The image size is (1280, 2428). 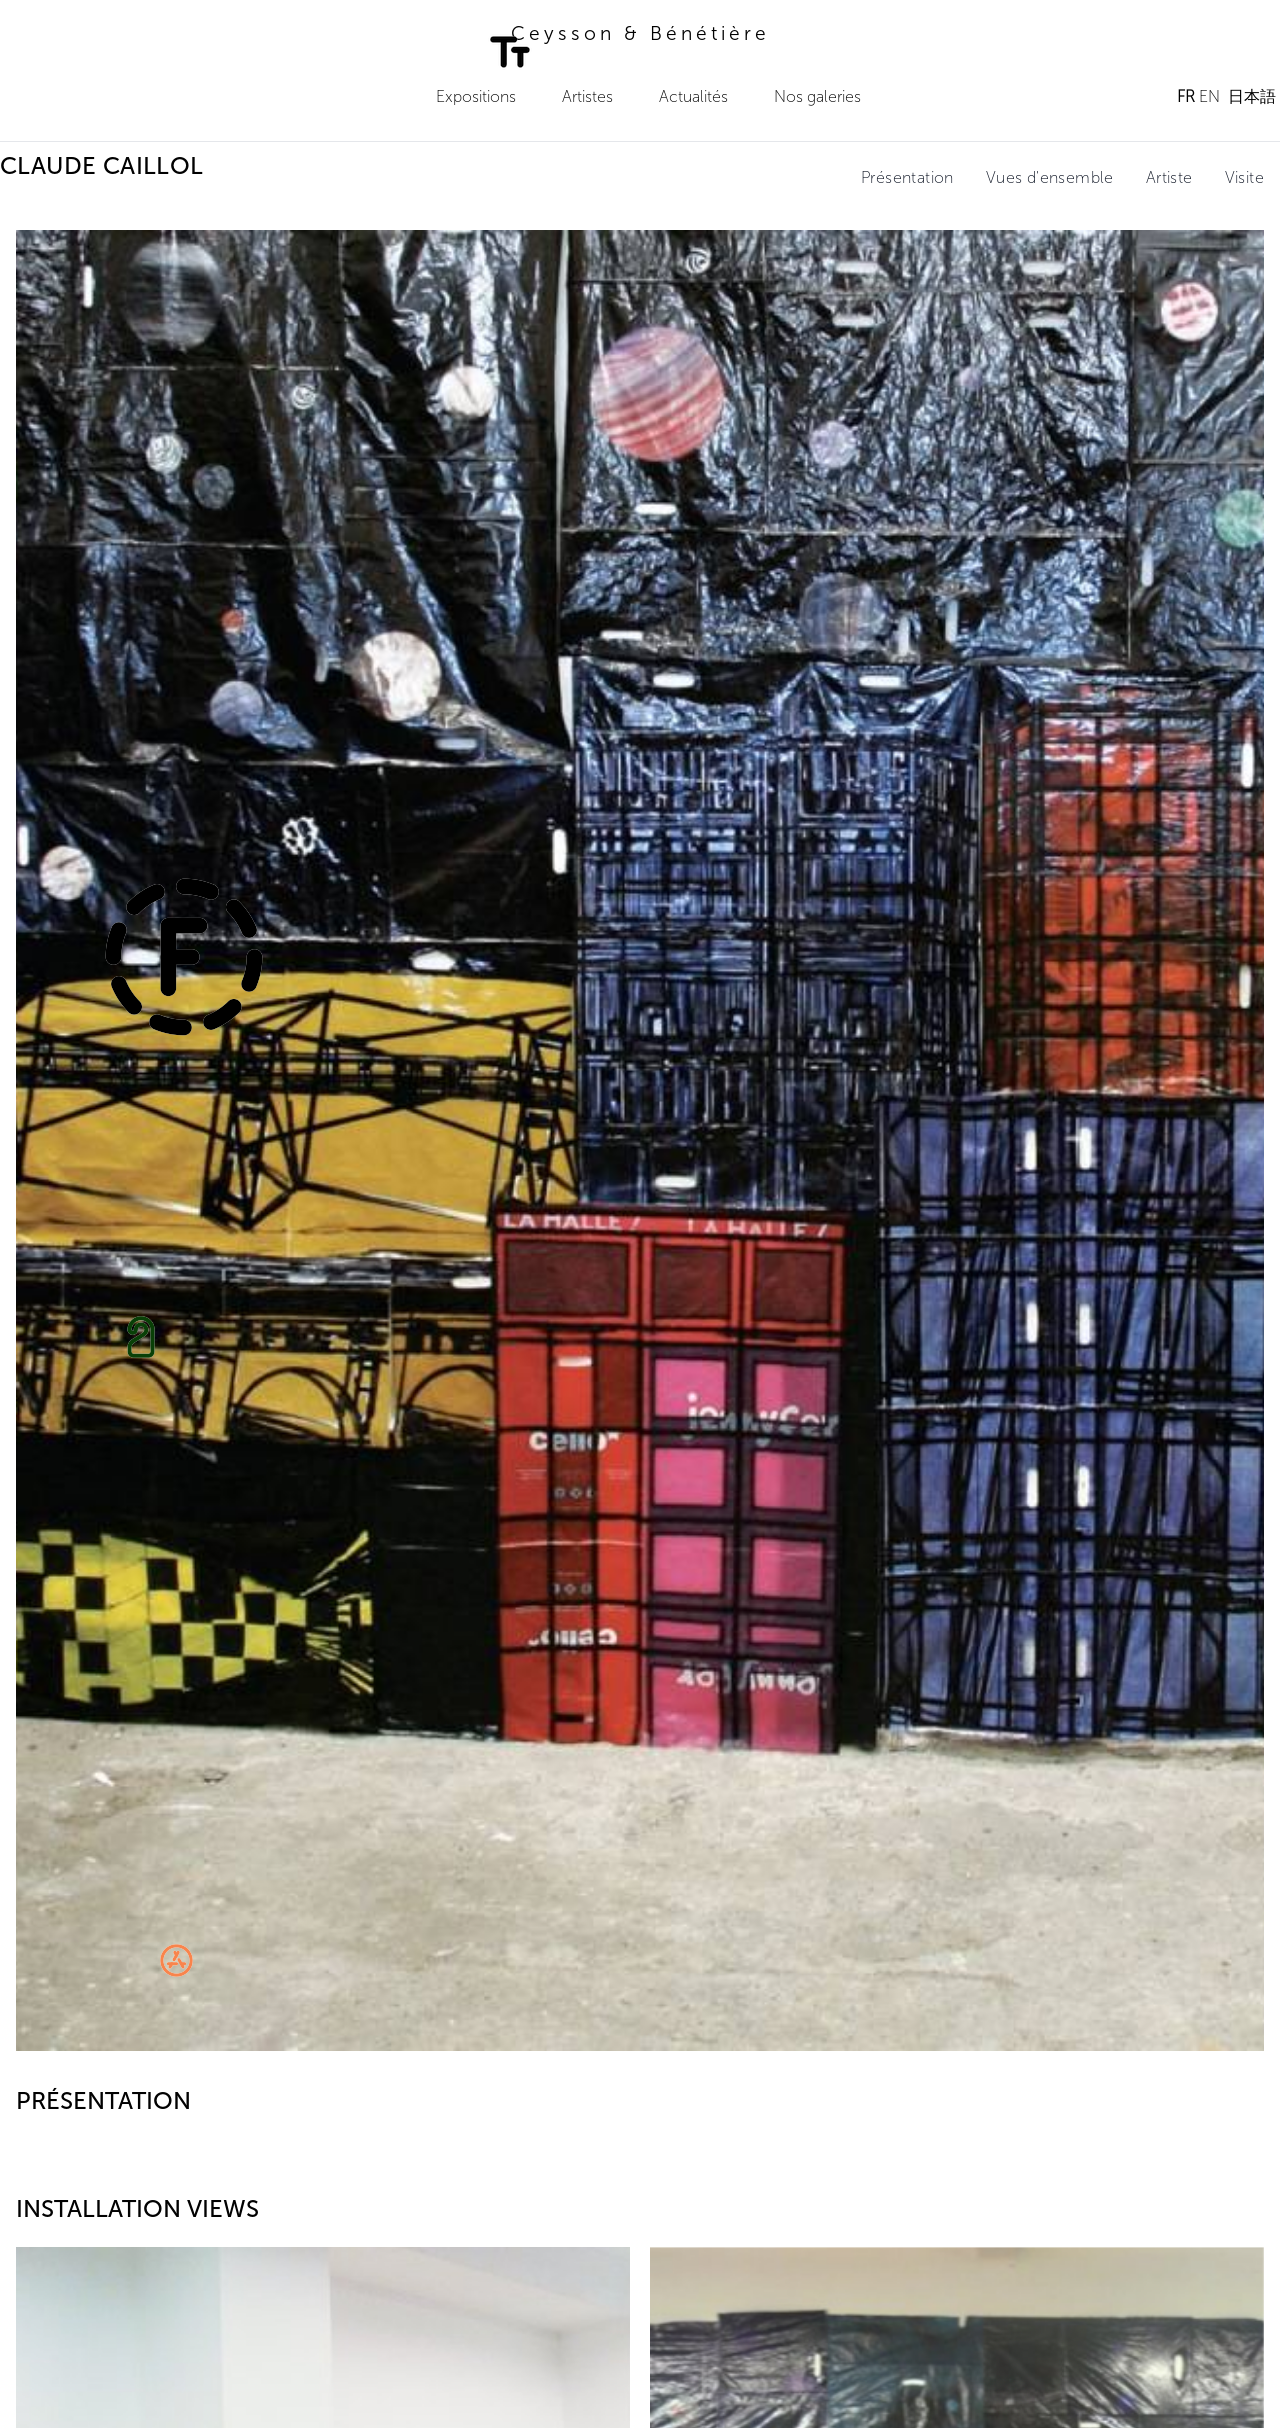 I want to click on access hotel or accommodation services, so click(x=140, y=1337).